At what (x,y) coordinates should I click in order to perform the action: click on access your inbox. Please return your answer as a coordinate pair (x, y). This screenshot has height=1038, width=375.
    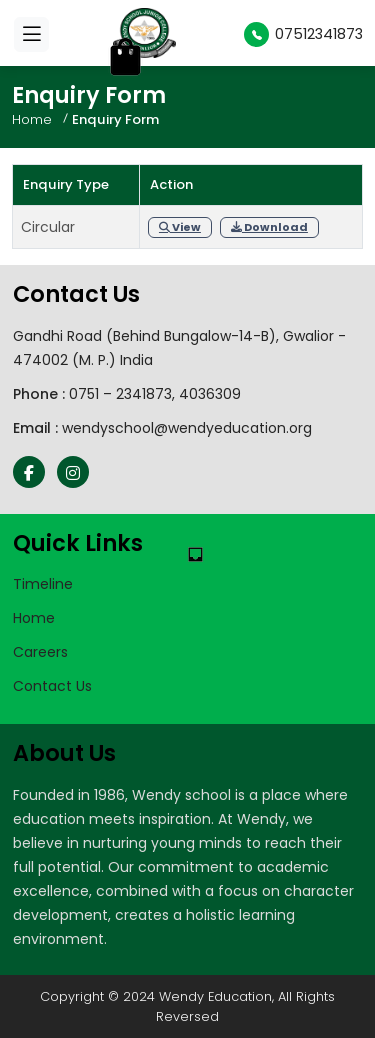
    Looking at the image, I should click on (195, 554).